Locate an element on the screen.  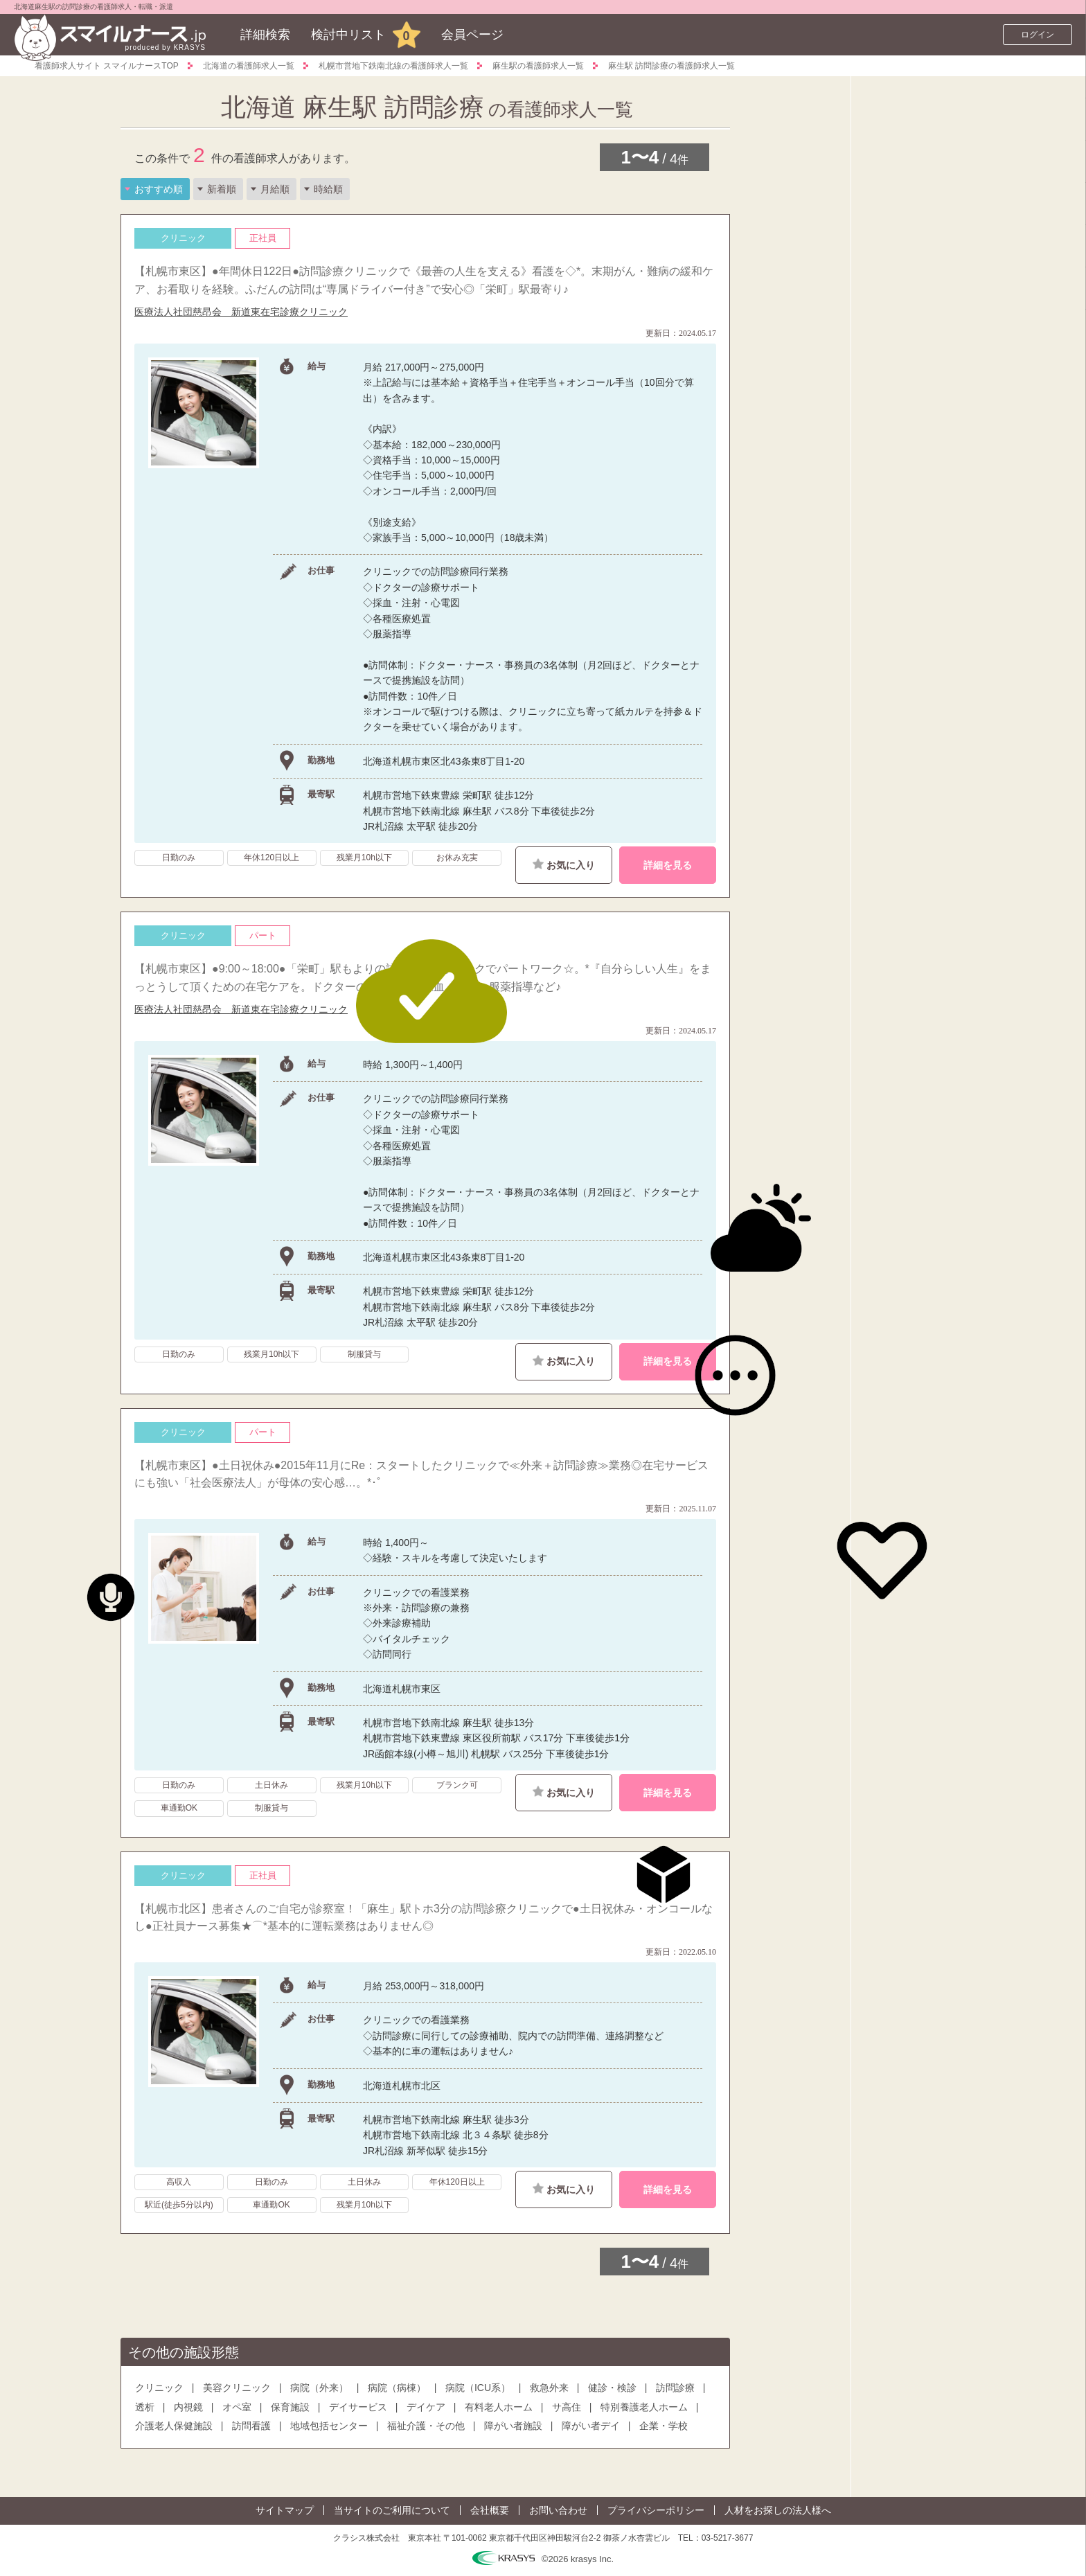
indicates partly cloudy weather conditions is located at coordinates (760, 1227).